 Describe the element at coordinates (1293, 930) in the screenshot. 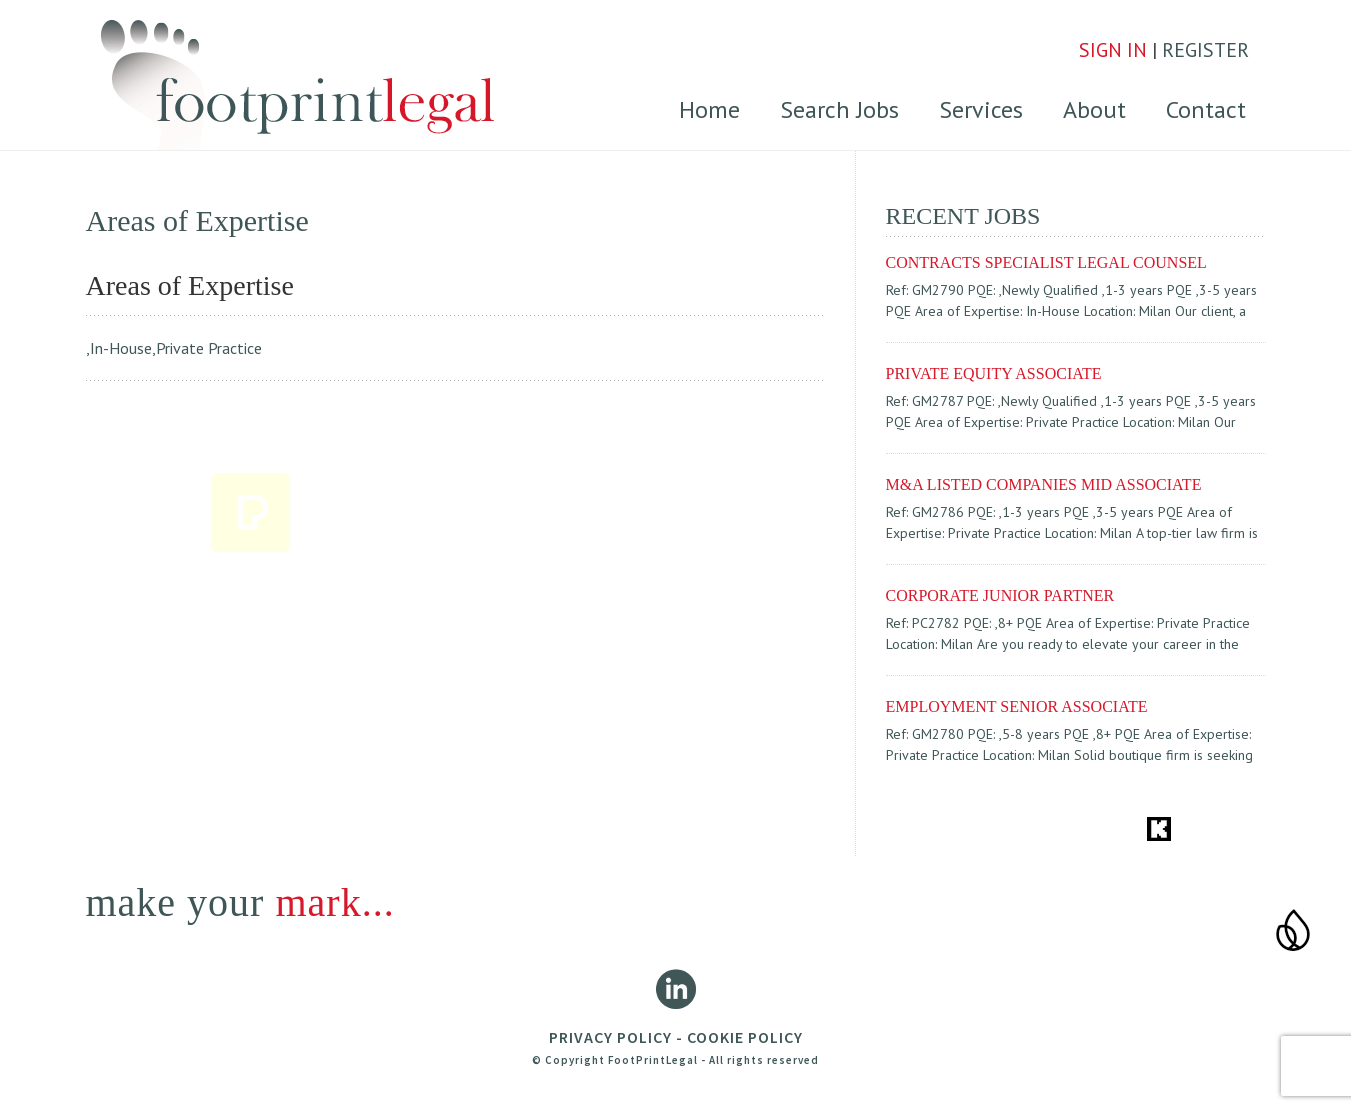

I see `access Firebase console or services` at that location.